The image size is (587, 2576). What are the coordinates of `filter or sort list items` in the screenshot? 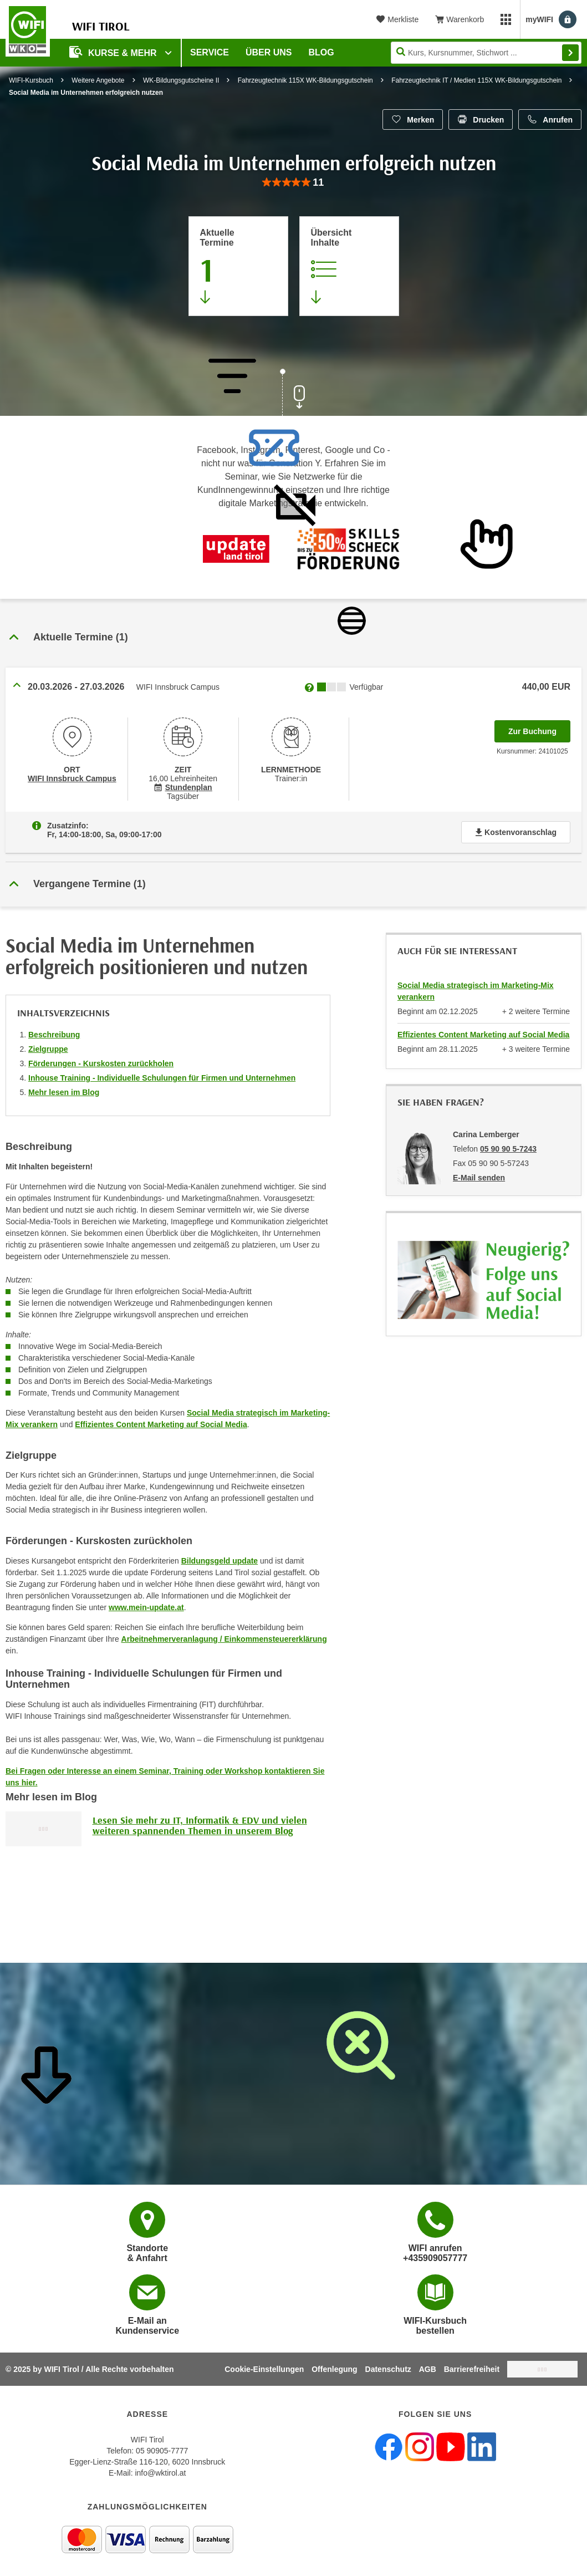 It's located at (232, 376).